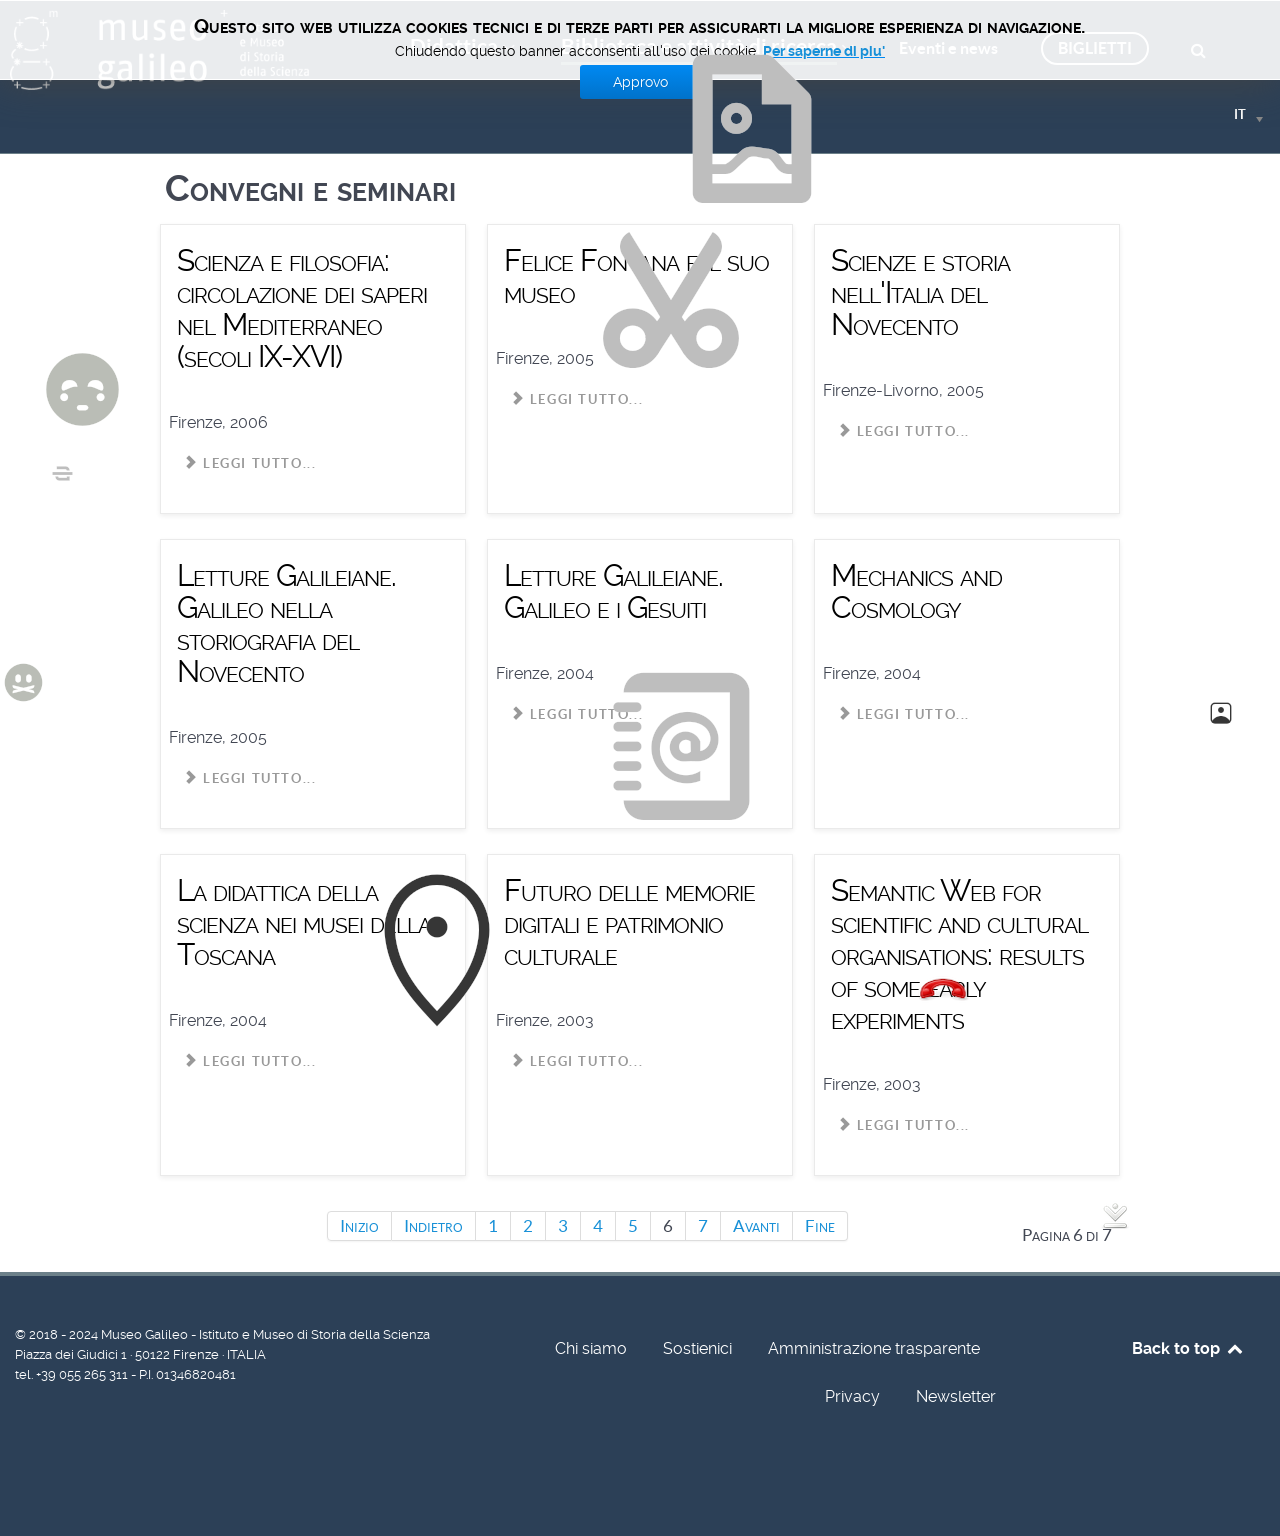  I want to click on indicates a drawing or illustration file, so click(752, 124).